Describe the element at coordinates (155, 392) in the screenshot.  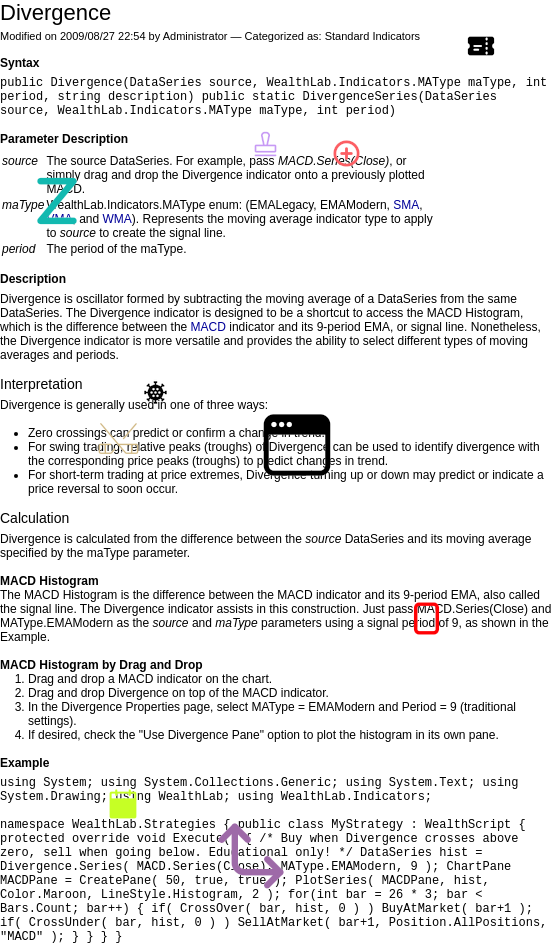
I see `view coronavirus or COVID-19 related information` at that location.